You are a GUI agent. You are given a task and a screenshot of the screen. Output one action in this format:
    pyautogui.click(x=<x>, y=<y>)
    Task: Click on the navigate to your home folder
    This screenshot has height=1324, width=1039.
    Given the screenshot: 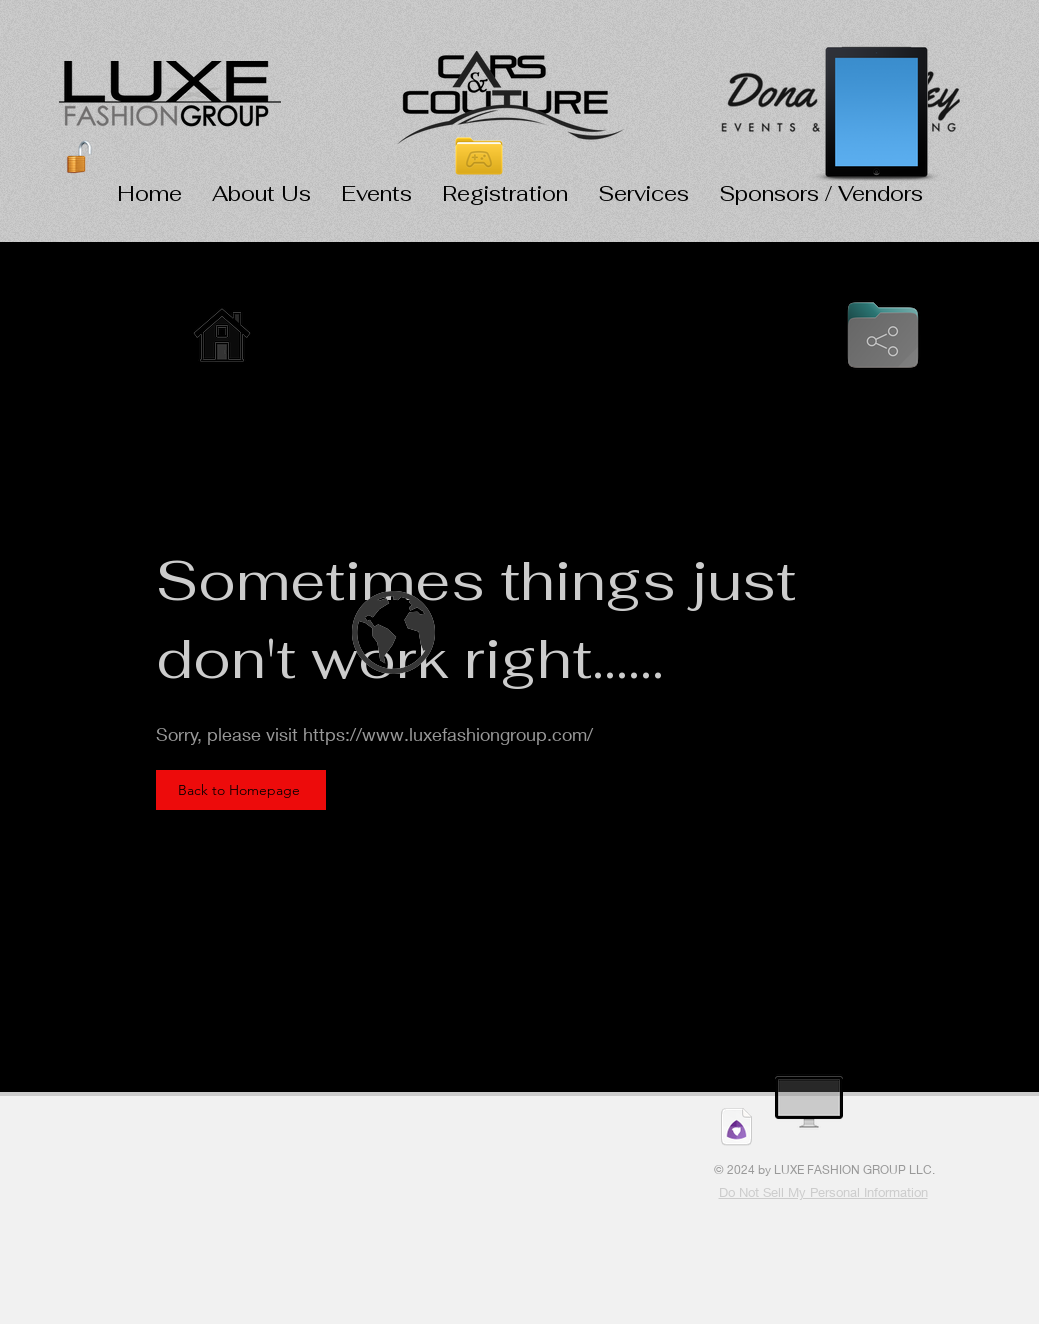 What is the action you would take?
    pyautogui.click(x=222, y=335)
    